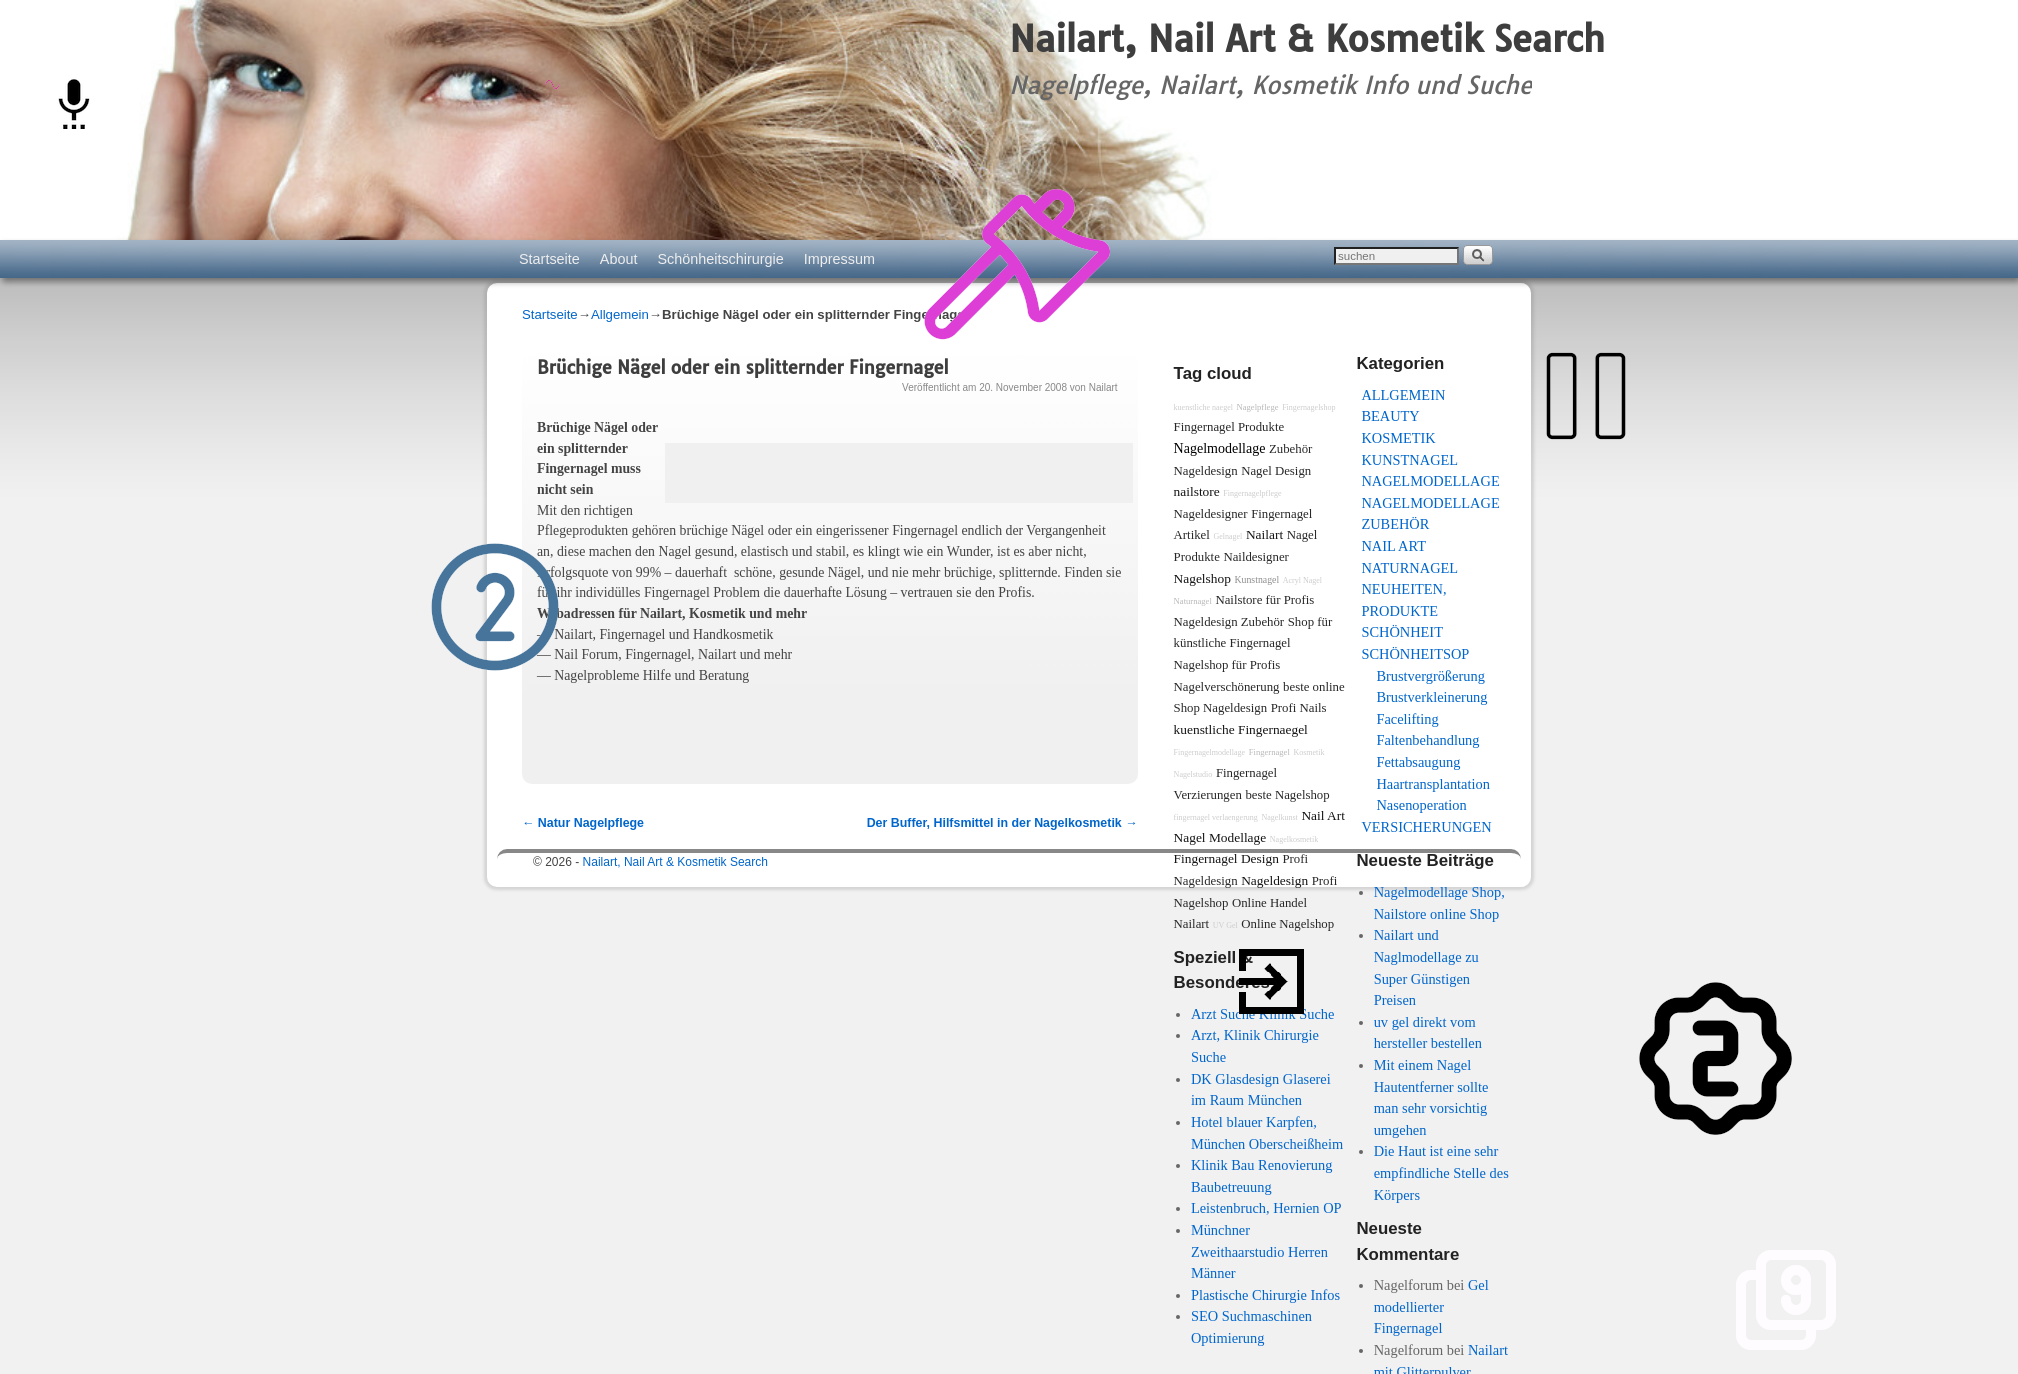 The width and height of the screenshot is (2018, 1374). I want to click on indicates step two in a multi-step process, so click(495, 607).